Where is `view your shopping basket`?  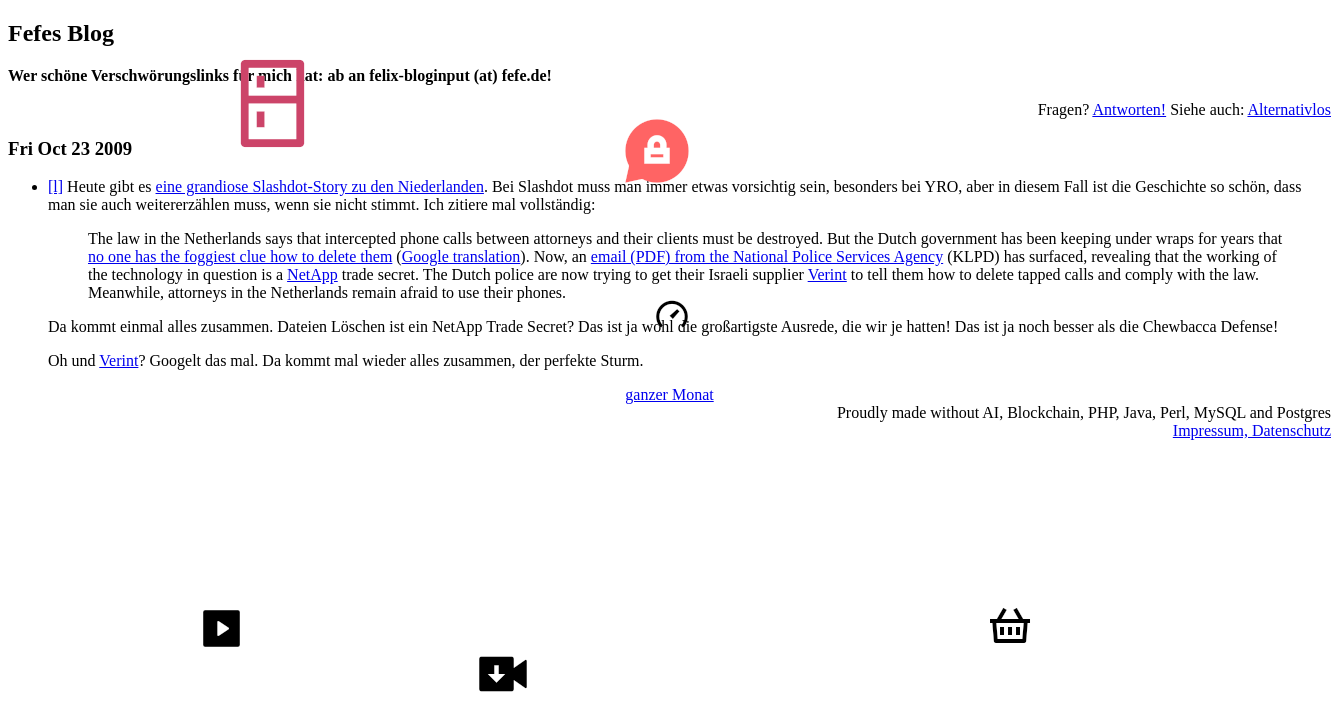
view your shopping basket is located at coordinates (1010, 625).